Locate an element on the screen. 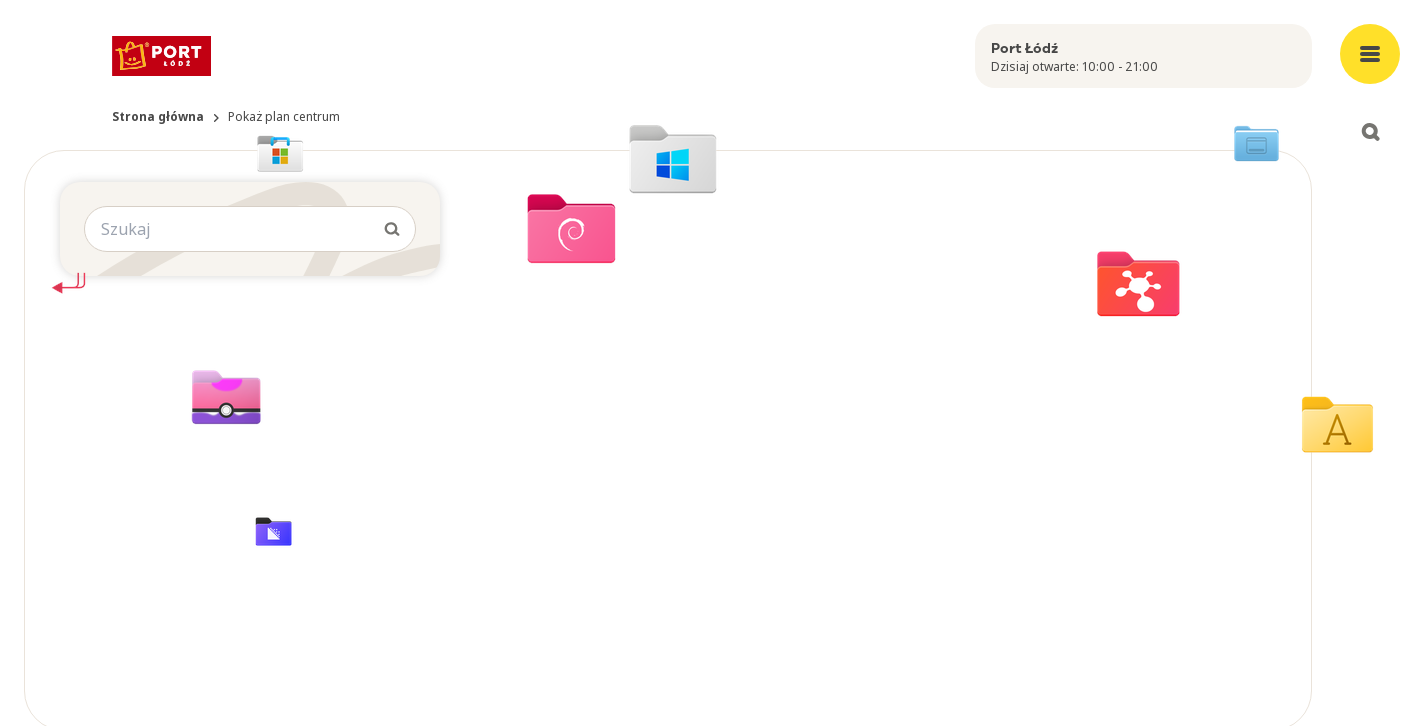 The height and width of the screenshot is (726, 1424). folder for pokémon dream ball collection or related files is located at coordinates (226, 399).